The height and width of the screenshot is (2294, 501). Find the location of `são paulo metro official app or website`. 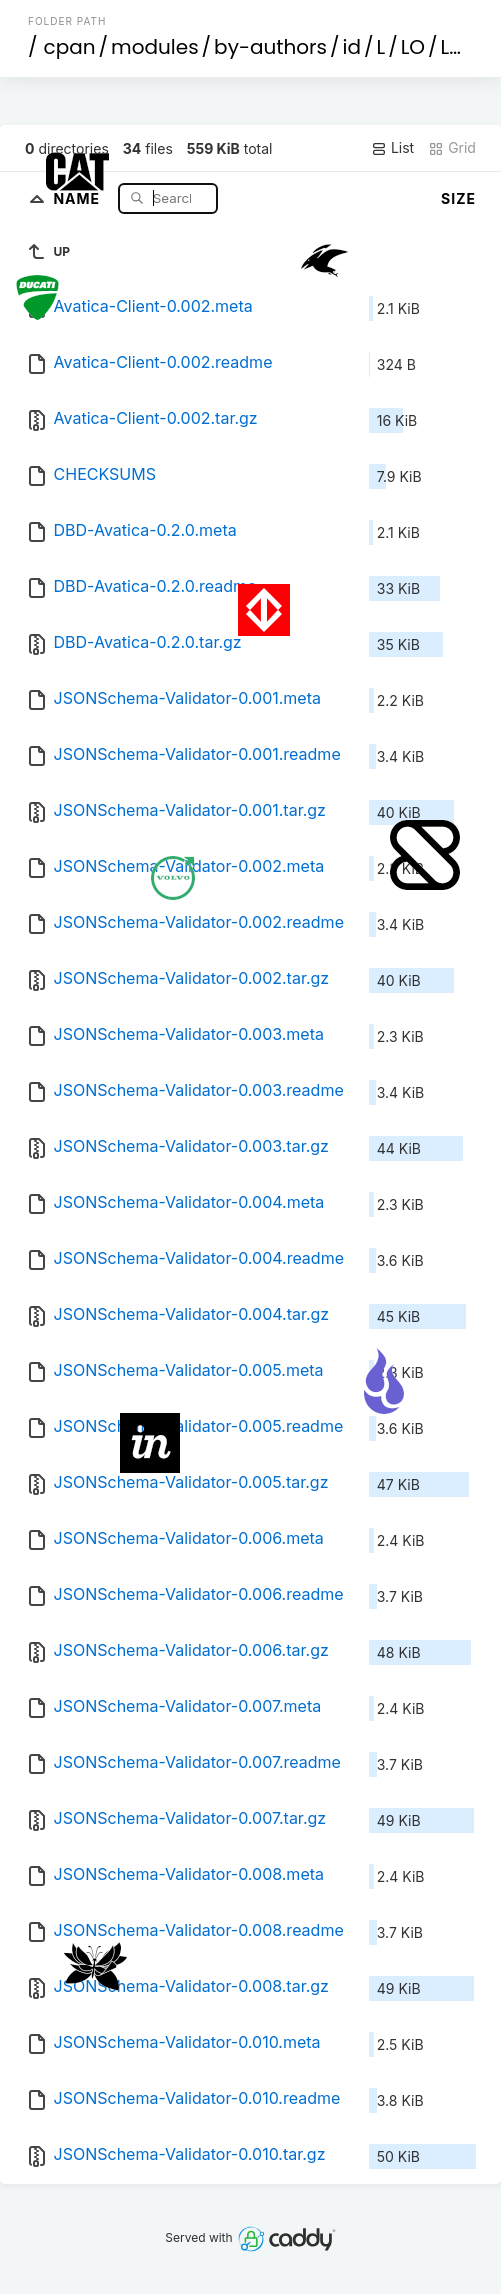

são paulo metro official app or website is located at coordinates (264, 610).